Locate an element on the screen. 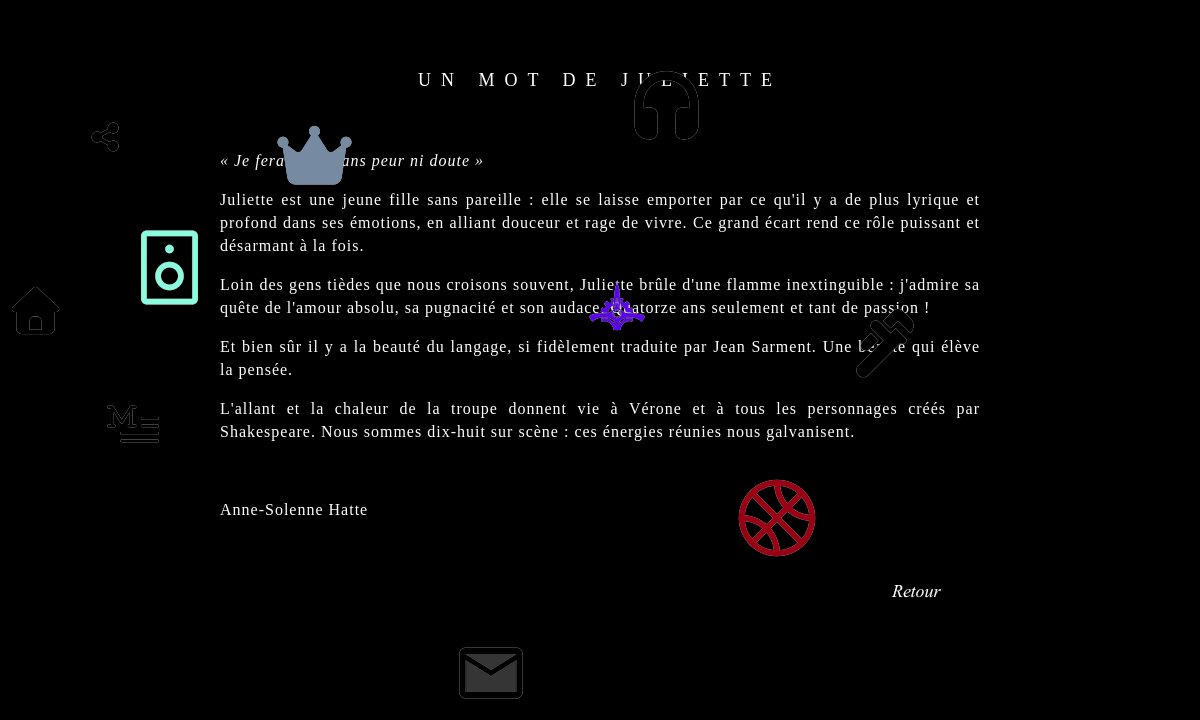 This screenshot has width=1200, height=720. access audio or music player is located at coordinates (666, 107).